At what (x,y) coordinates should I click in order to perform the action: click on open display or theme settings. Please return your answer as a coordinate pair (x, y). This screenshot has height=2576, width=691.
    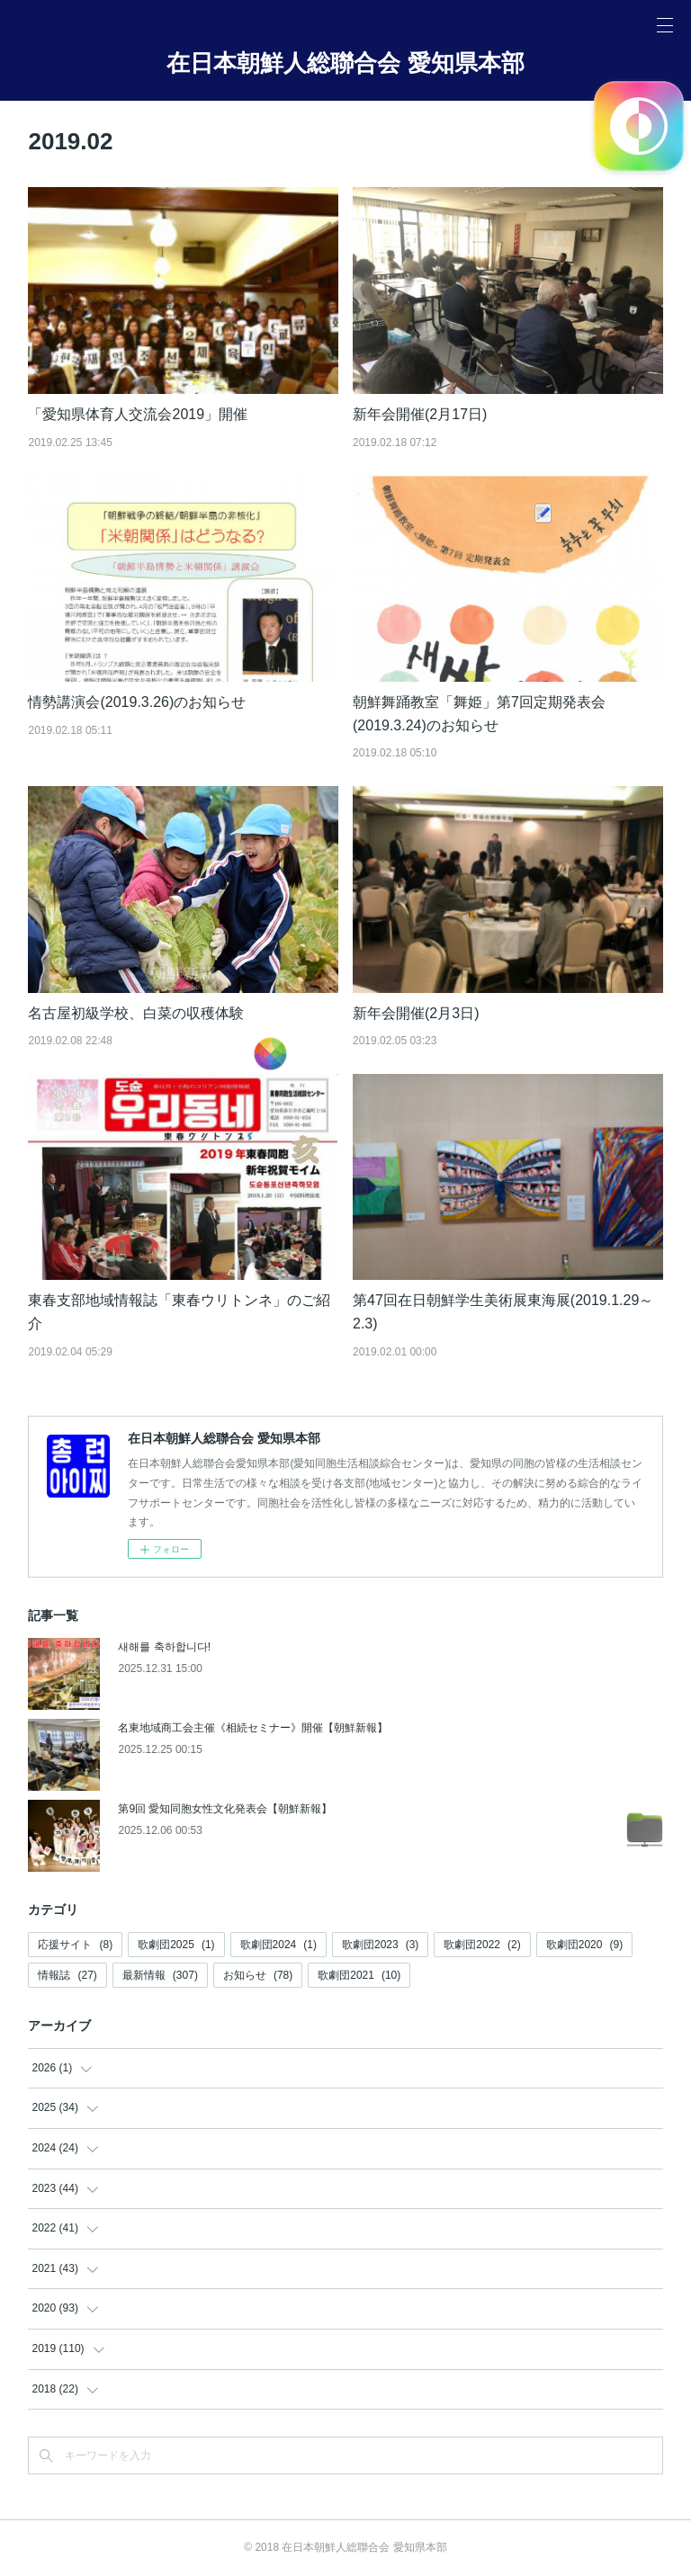
    Looking at the image, I should click on (639, 128).